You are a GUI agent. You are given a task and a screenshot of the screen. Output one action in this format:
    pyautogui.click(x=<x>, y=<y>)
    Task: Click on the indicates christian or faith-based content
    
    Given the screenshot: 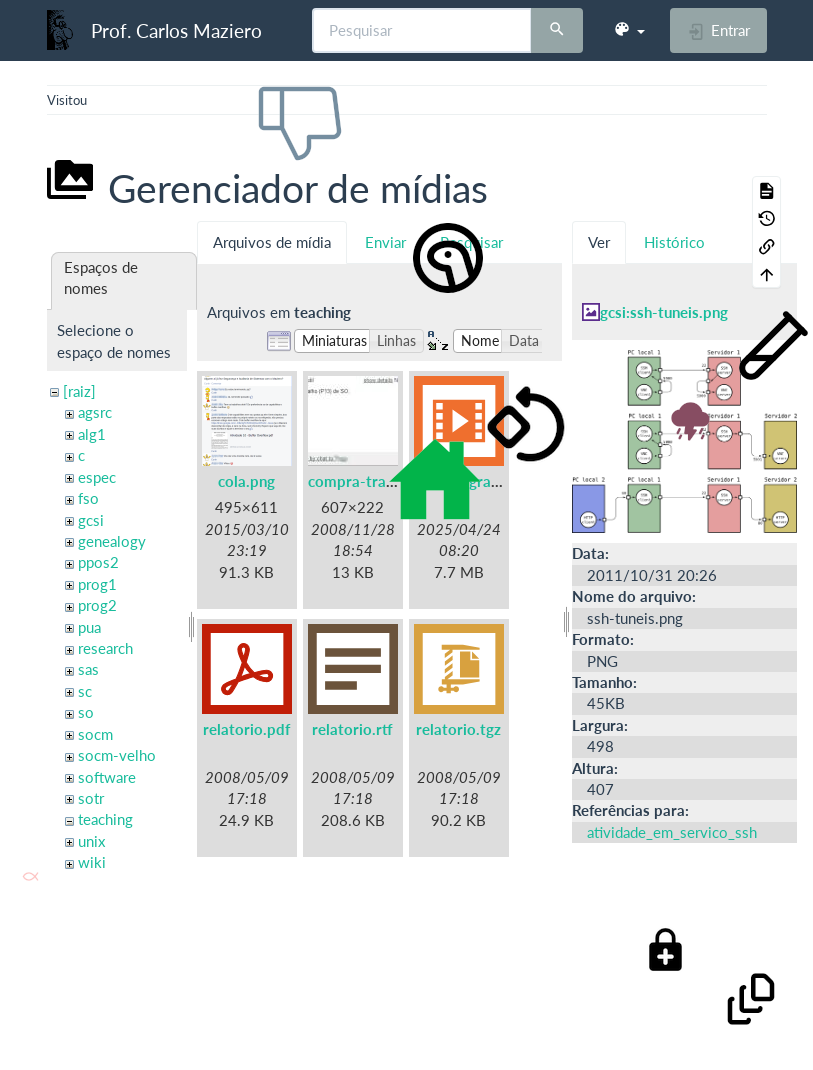 What is the action you would take?
    pyautogui.click(x=30, y=876)
    